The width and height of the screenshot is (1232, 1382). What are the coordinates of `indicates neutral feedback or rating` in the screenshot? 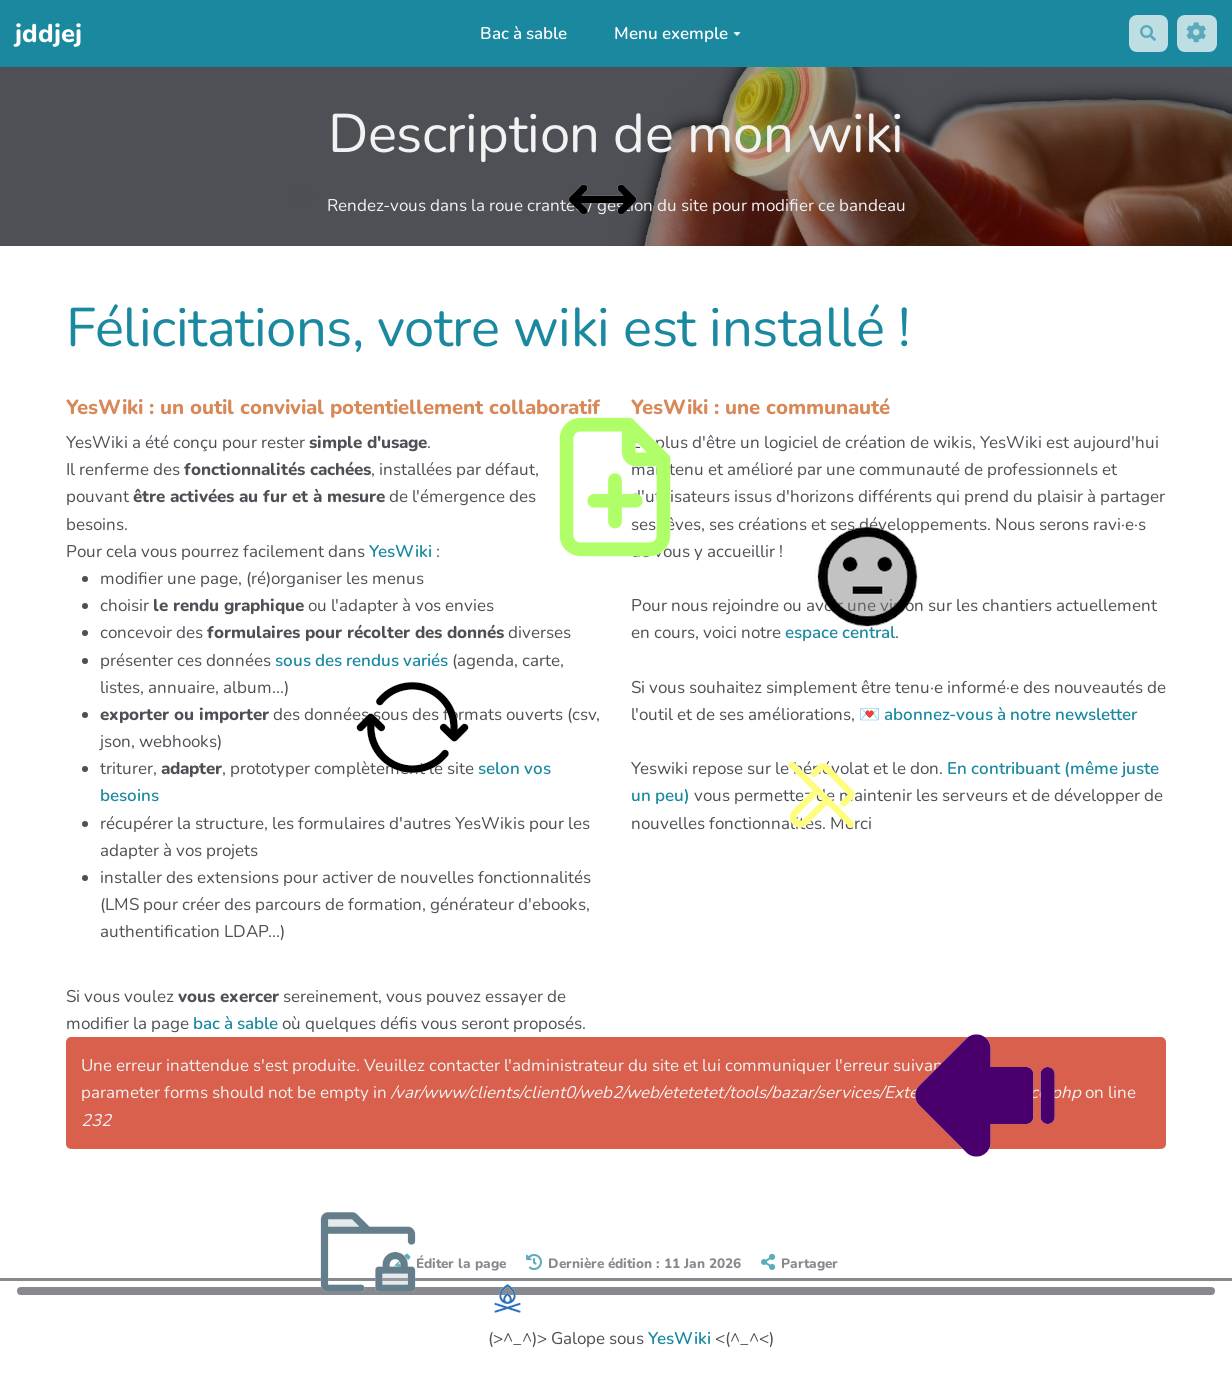 It's located at (867, 576).